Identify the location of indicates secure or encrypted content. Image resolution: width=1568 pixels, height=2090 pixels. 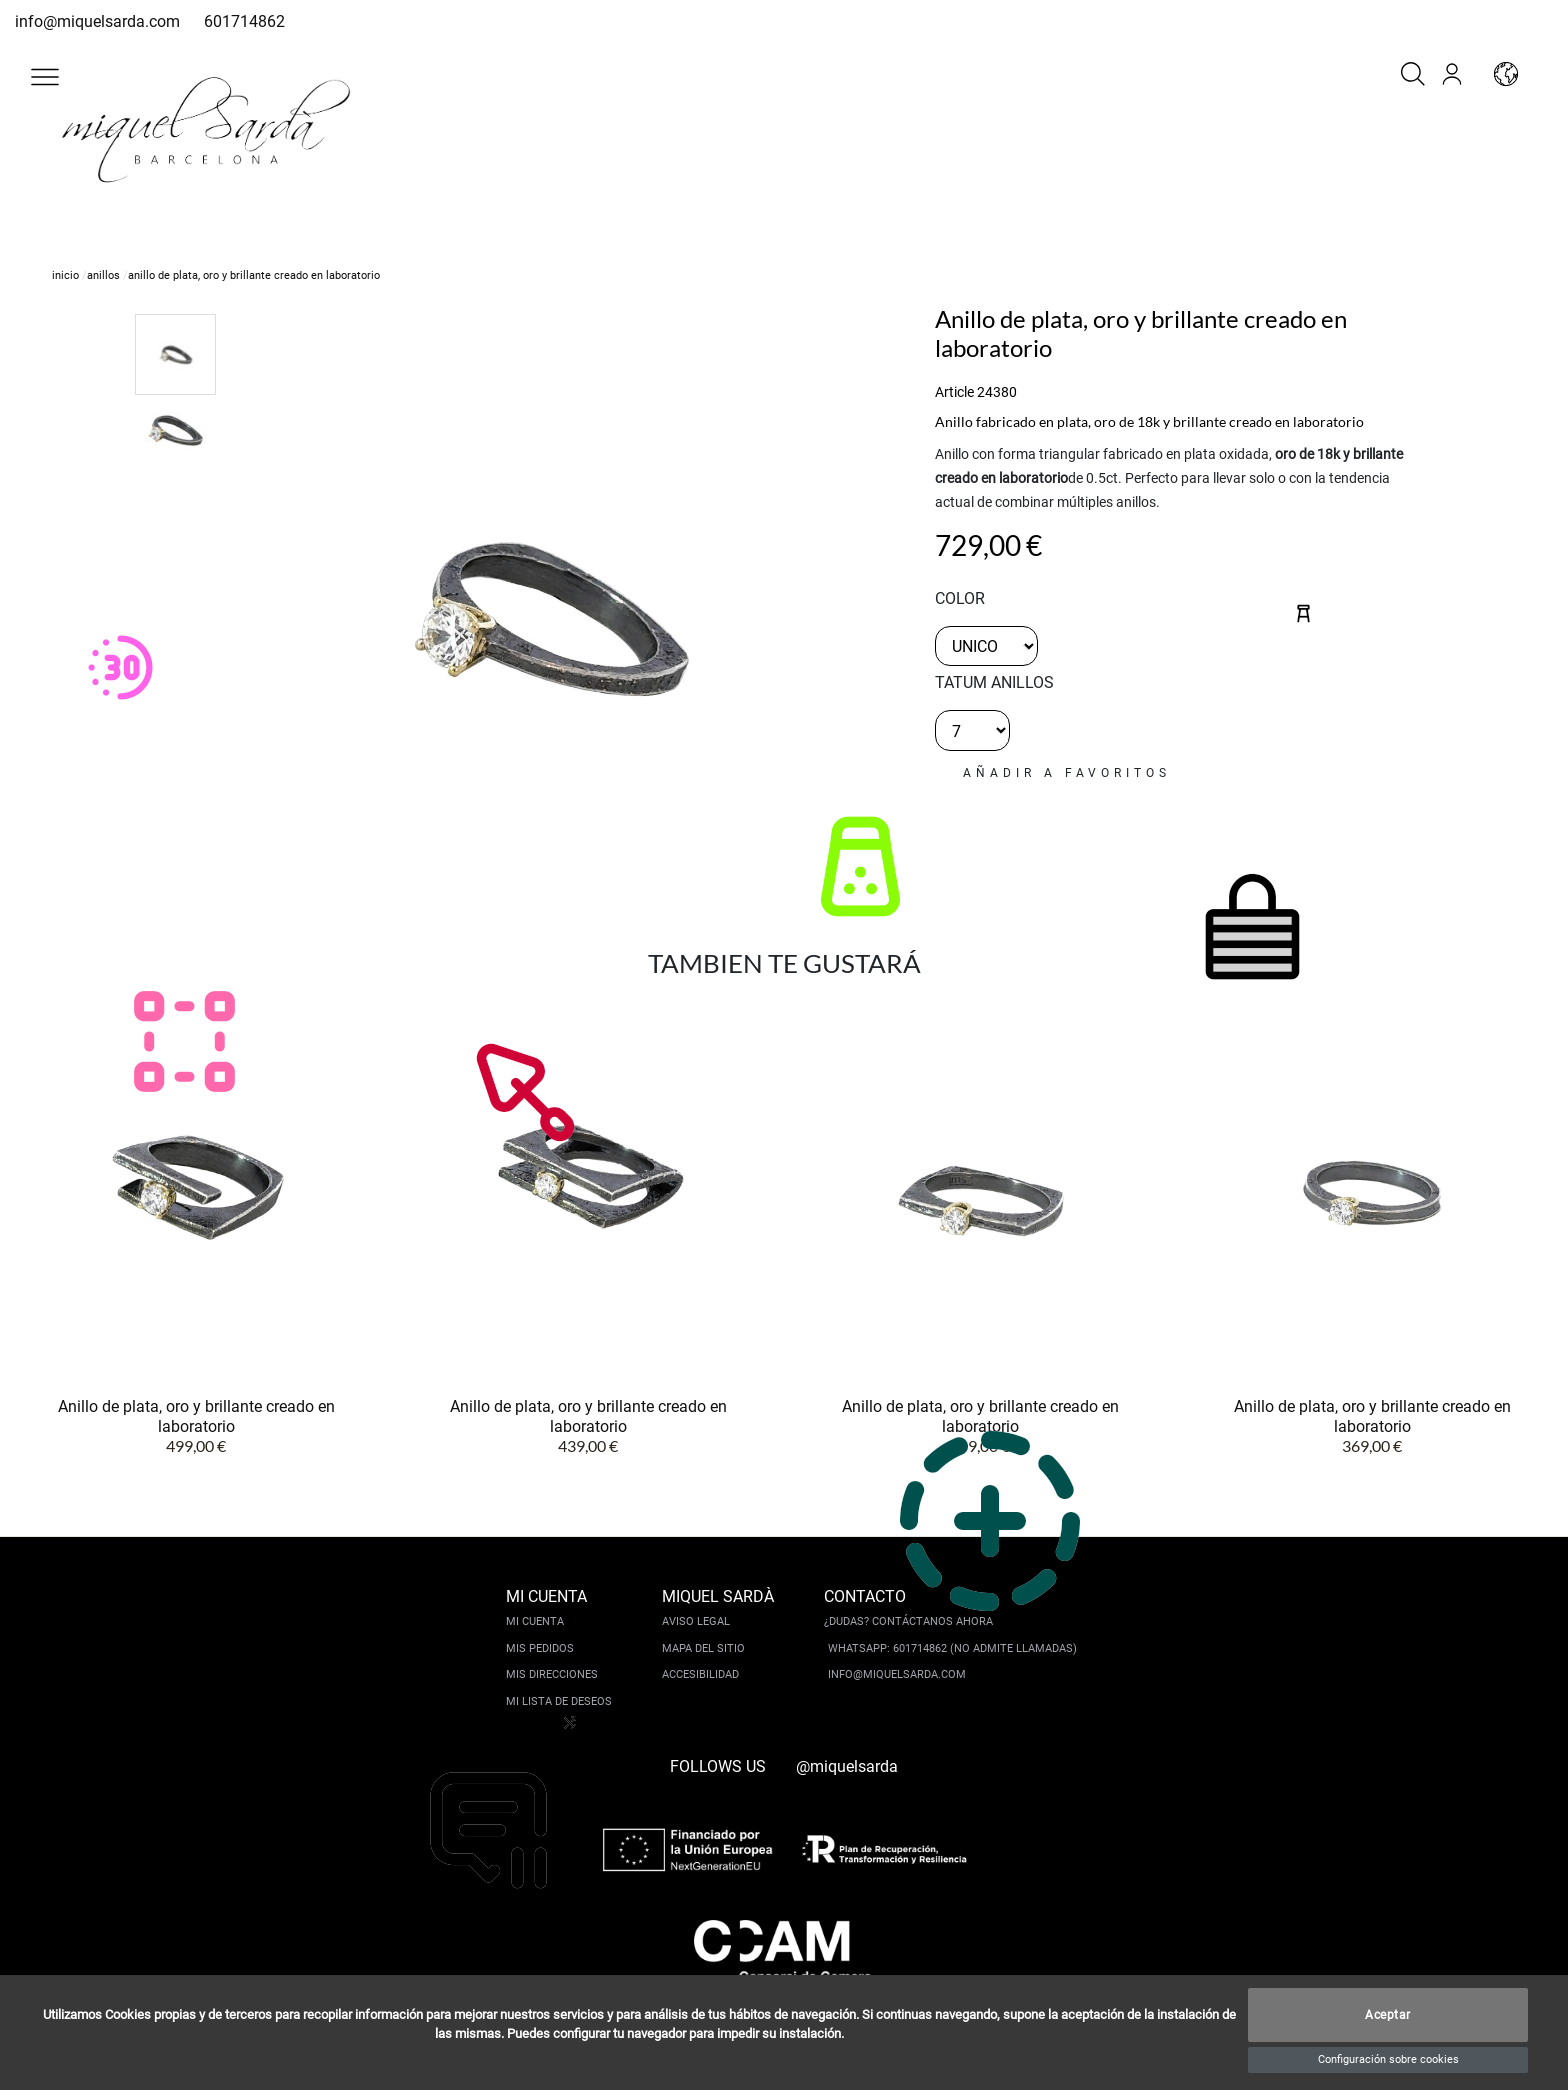
(1252, 932).